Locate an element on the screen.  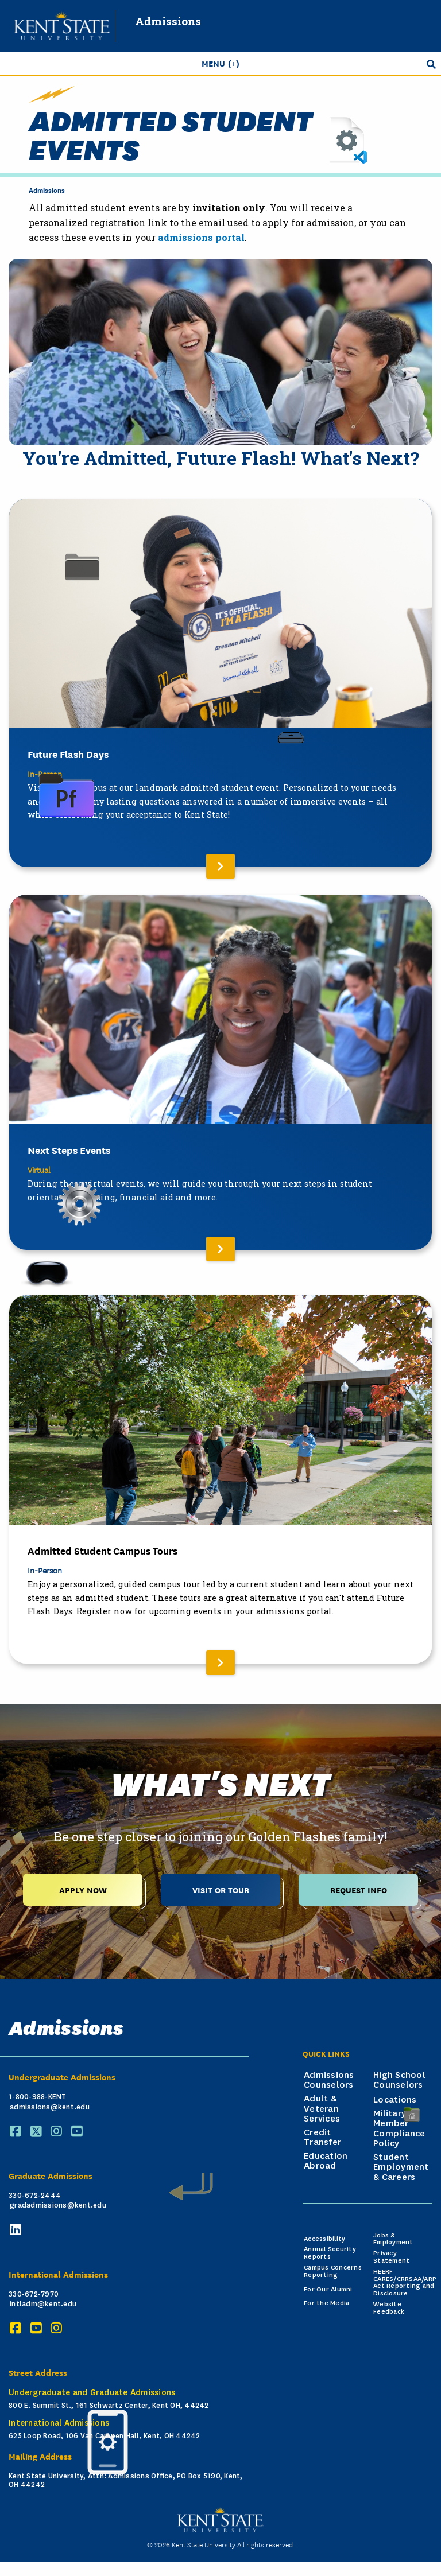
indicates kde connect is running in the system tray is located at coordinates (107, 2442).